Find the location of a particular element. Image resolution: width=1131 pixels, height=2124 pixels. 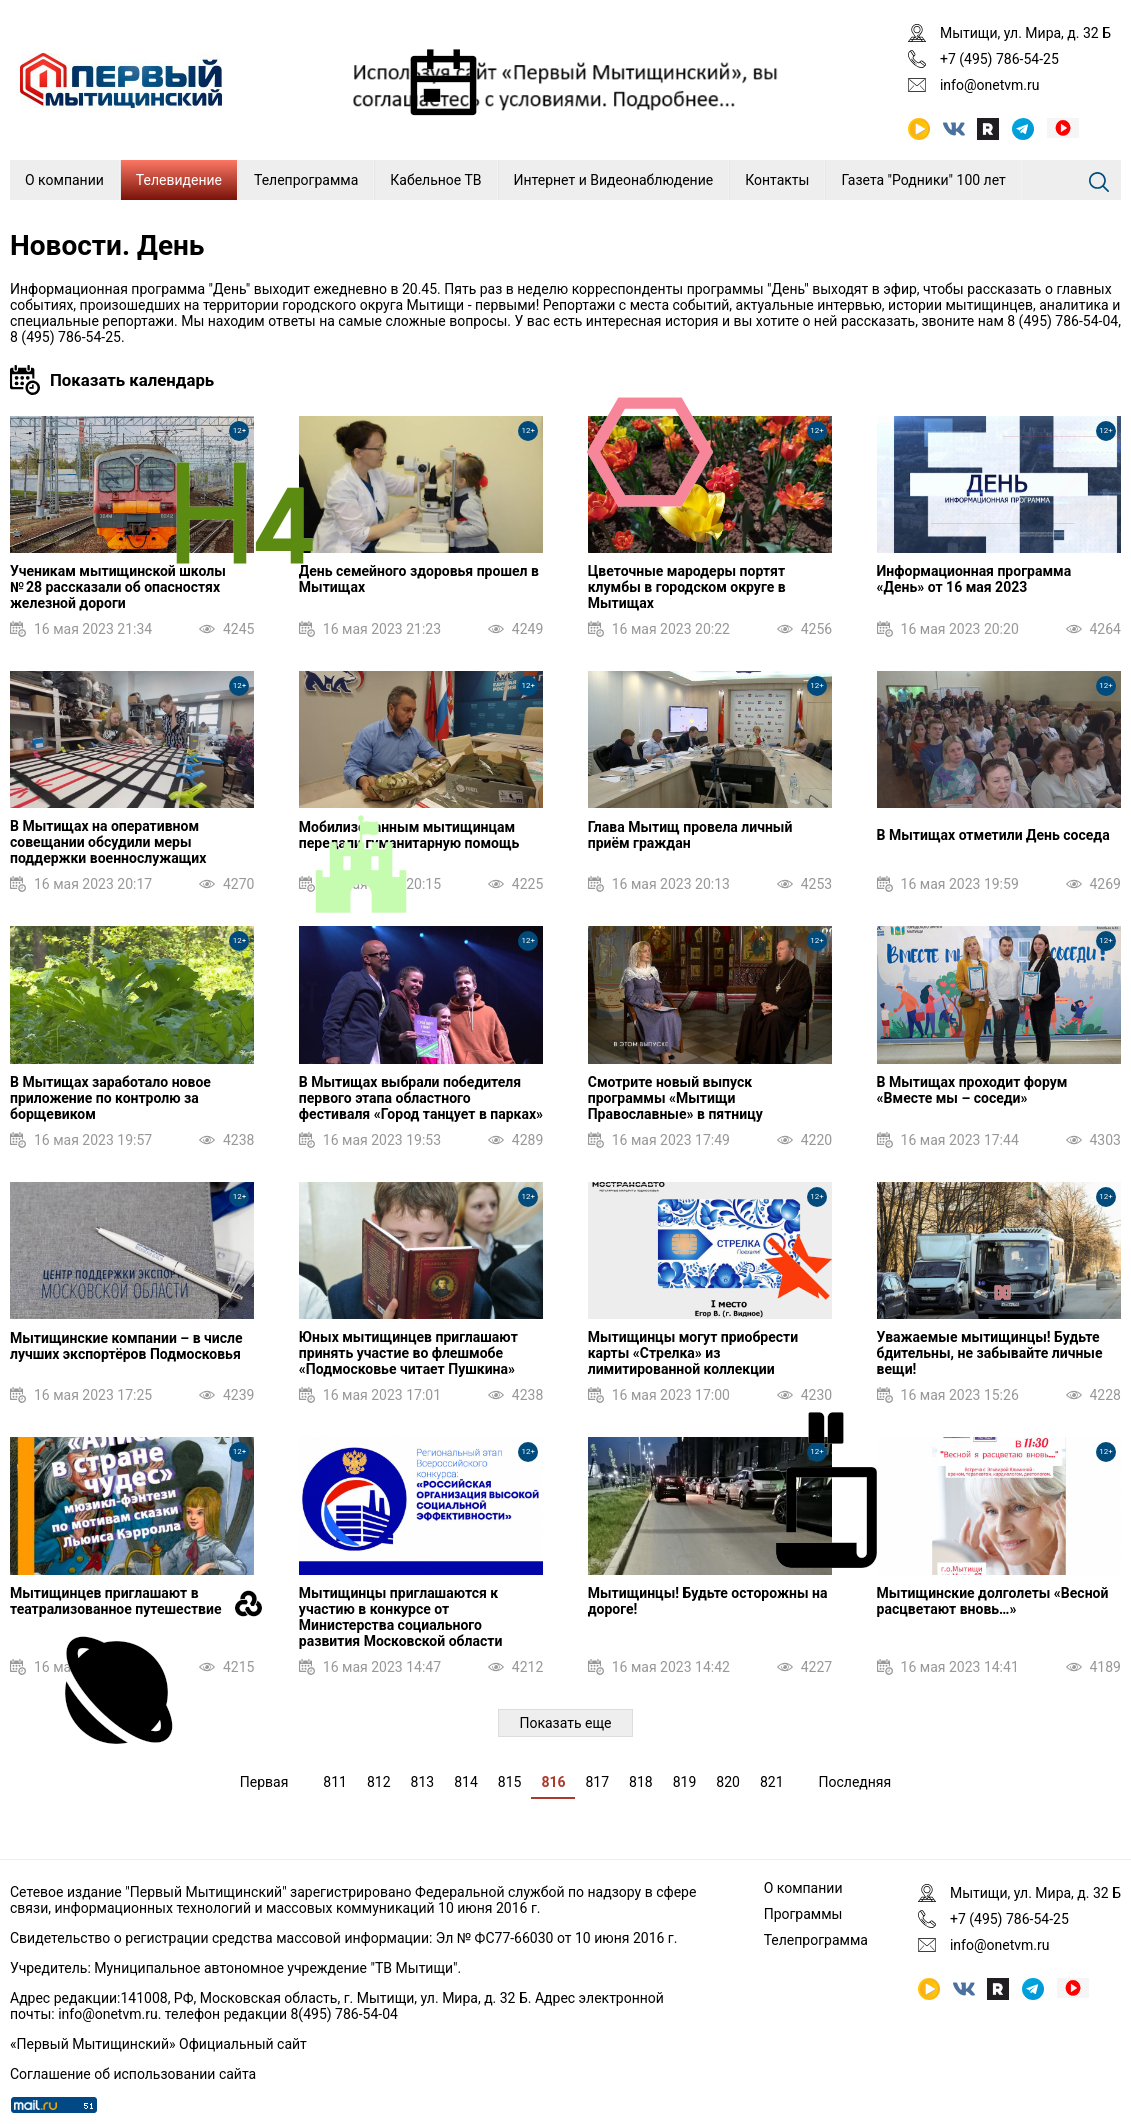

open reading mode or e-reader is located at coordinates (826, 1428).